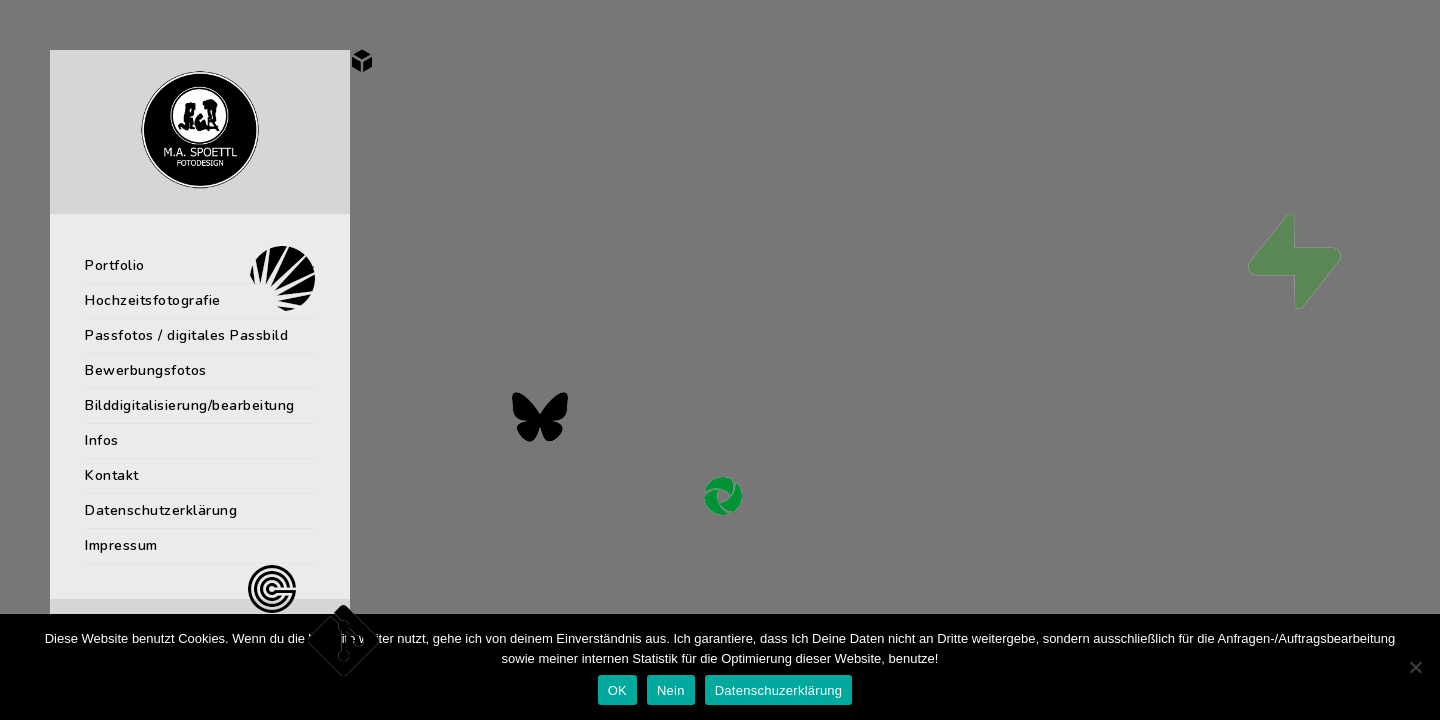 The image size is (1440, 720). What do you see at coordinates (540, 417) in the screenshot?
I see `open the Bluesky app` at bounding box center [540, 417].